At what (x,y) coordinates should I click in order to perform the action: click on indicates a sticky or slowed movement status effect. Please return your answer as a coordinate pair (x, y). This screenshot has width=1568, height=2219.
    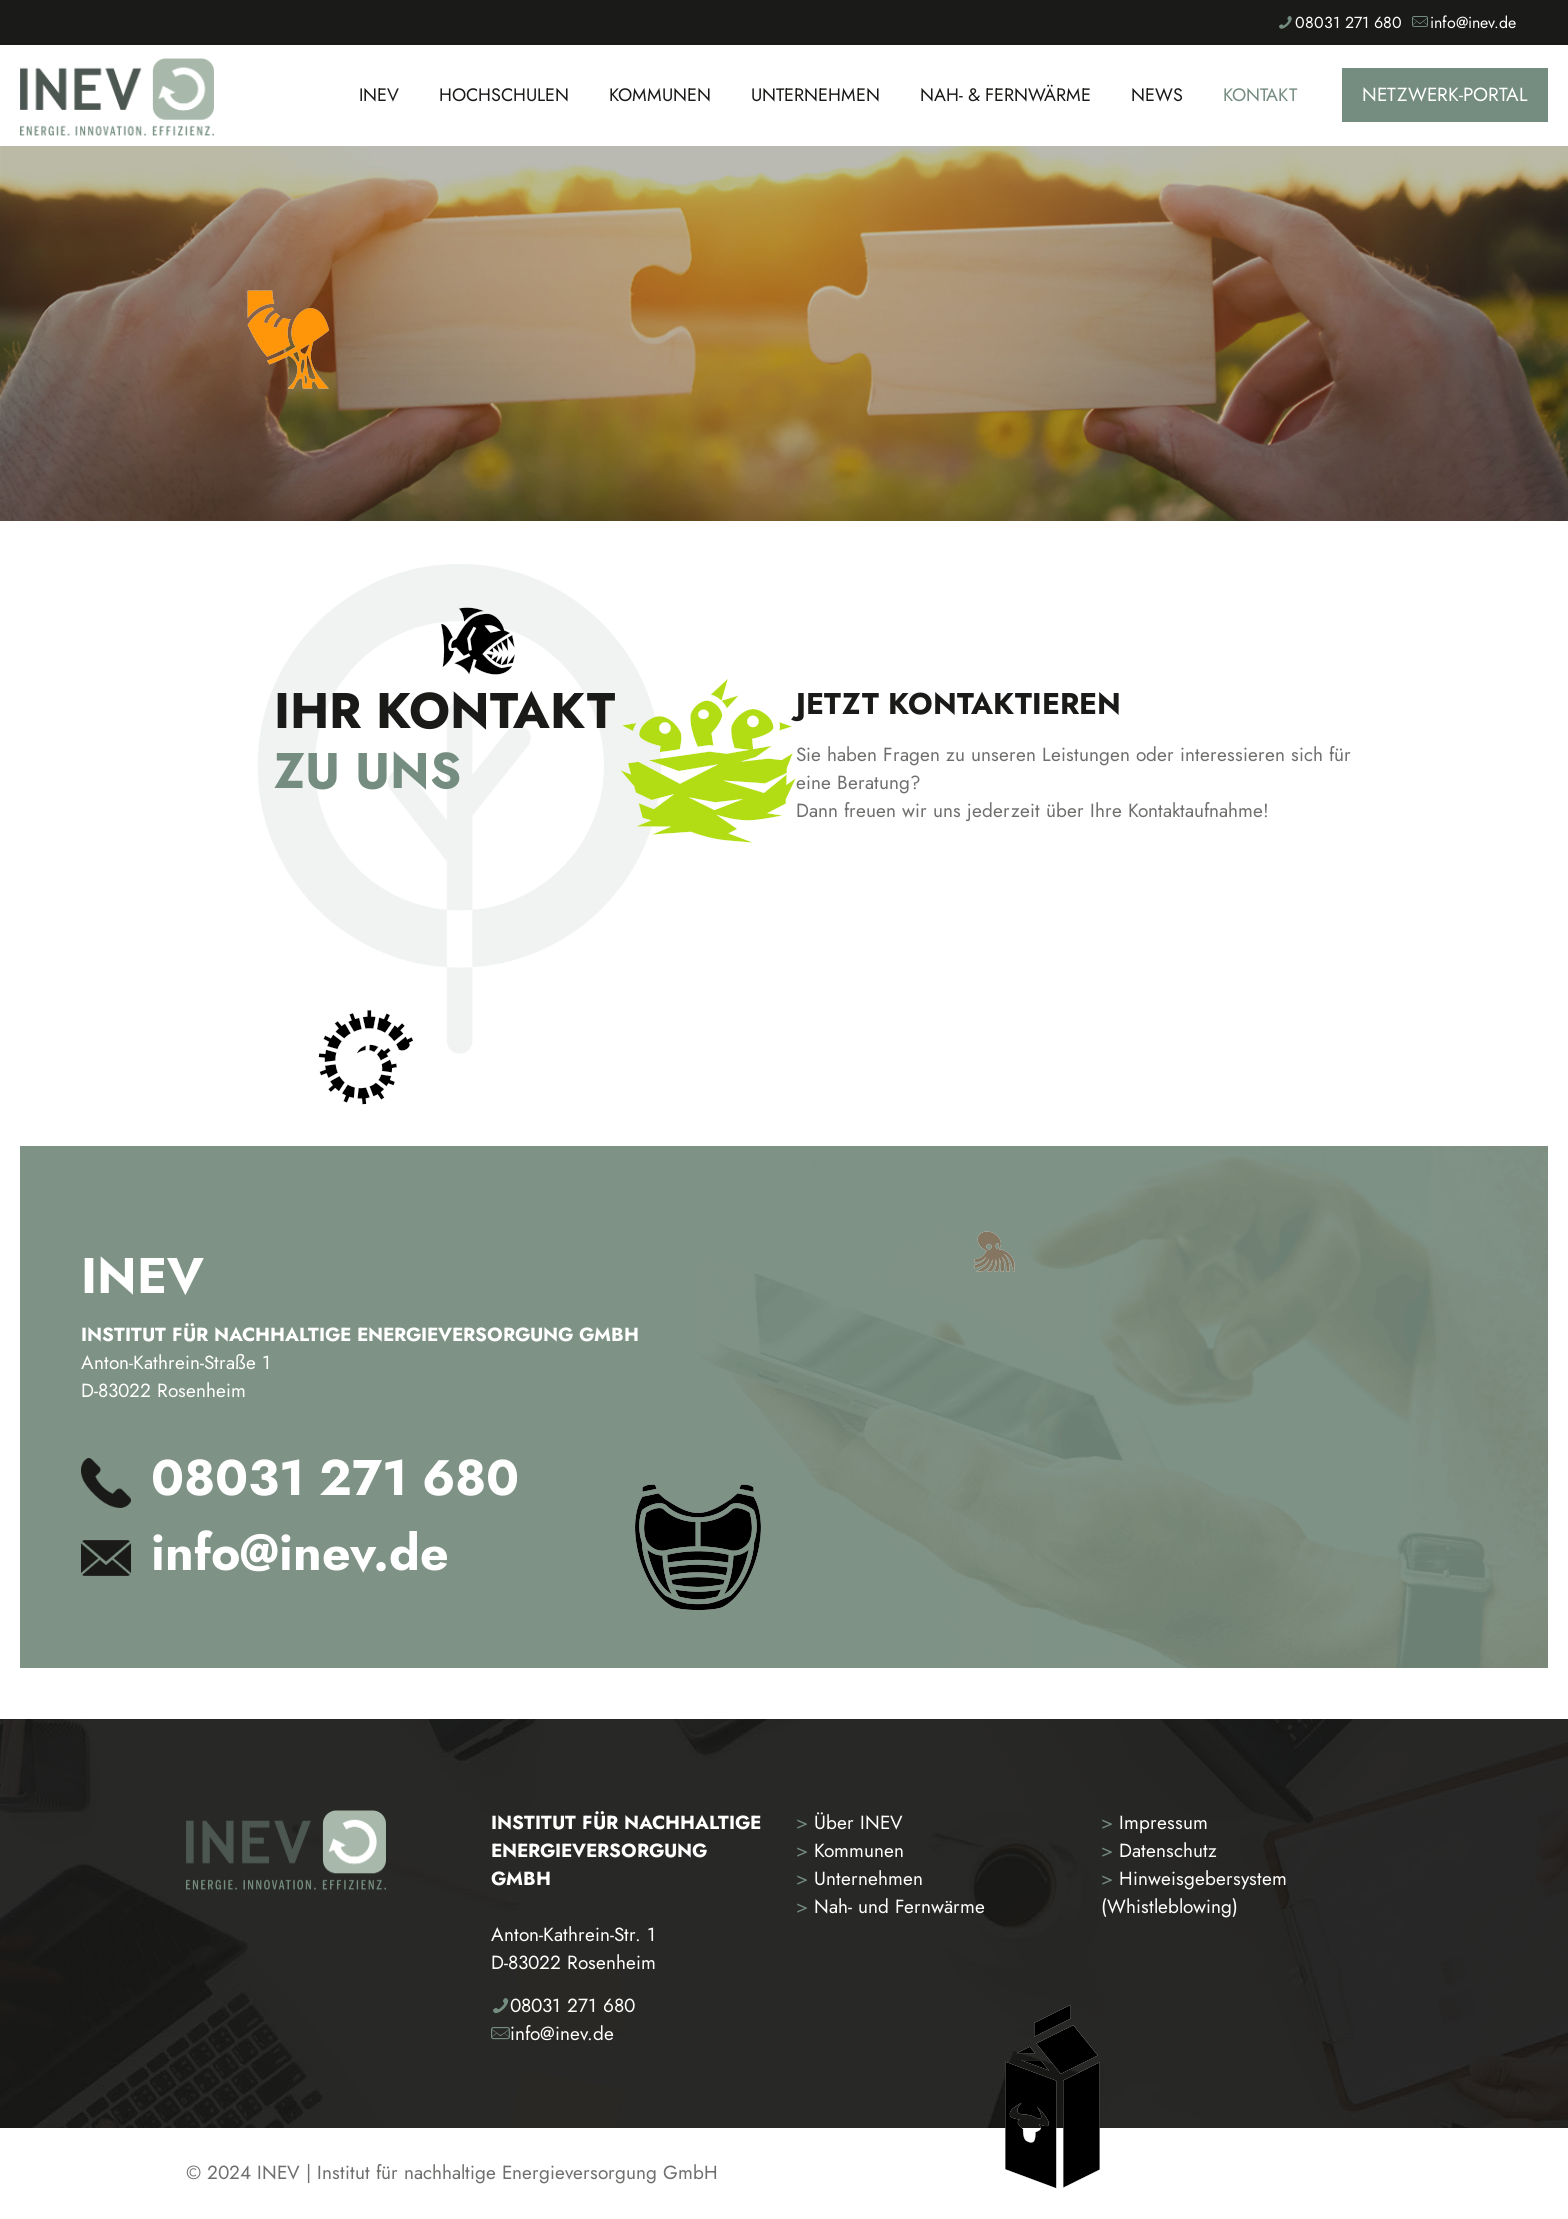
    Looking at the image, I should click on (296, 339).